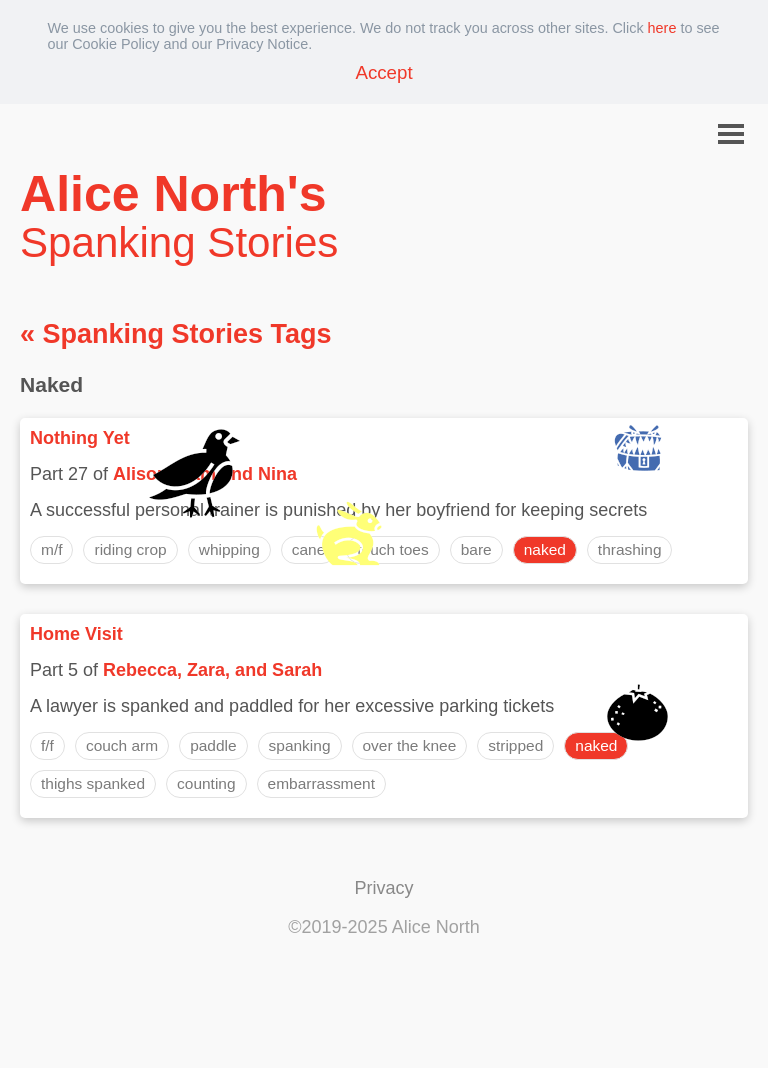 The width and height of the screenshot is (768, 1068). What do you see at coordinates (349, 534) in the screenshot?
I see `indicates rabbit or bunny-related content` at bounding box center [349, 534].